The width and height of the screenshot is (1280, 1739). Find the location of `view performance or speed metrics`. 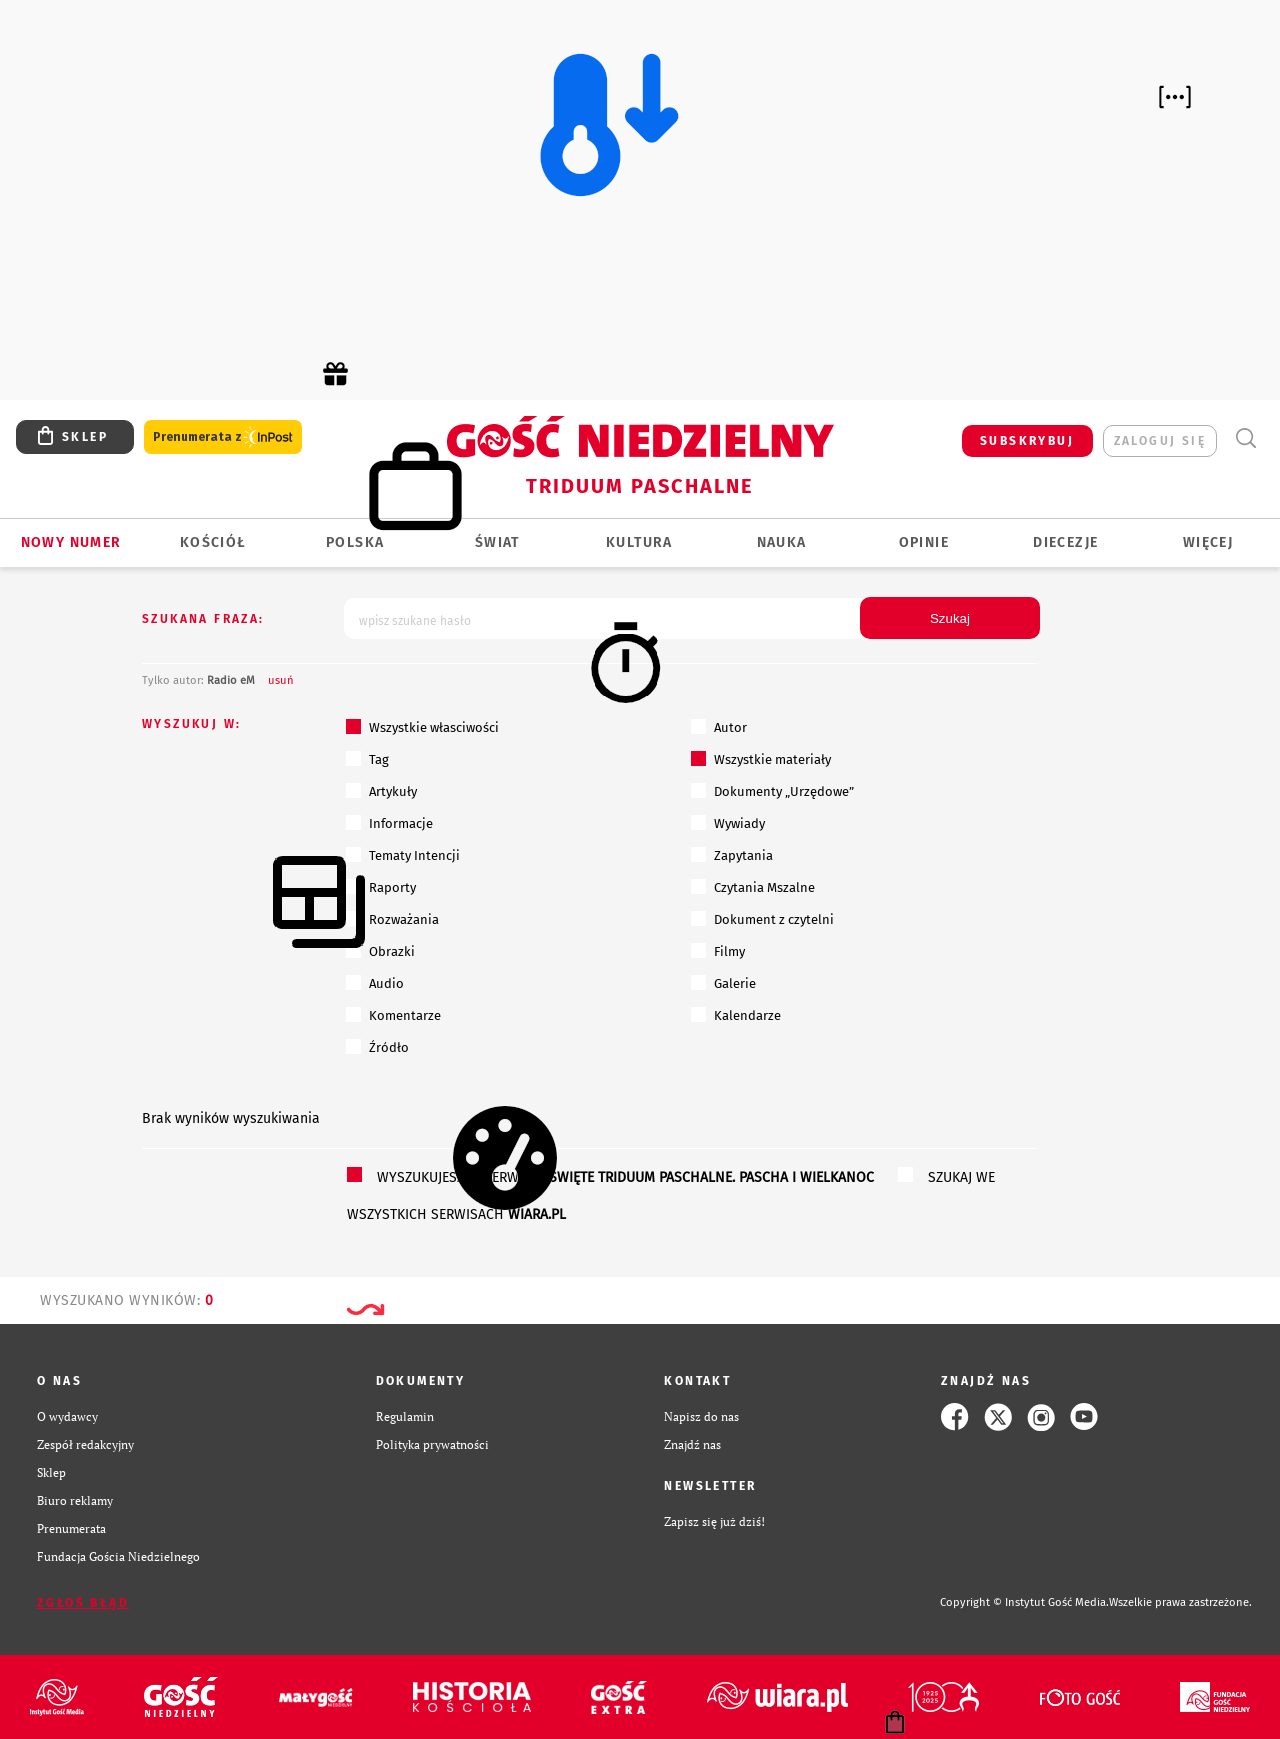

view performance or speed metrics is located at coordinates (505, 1158).